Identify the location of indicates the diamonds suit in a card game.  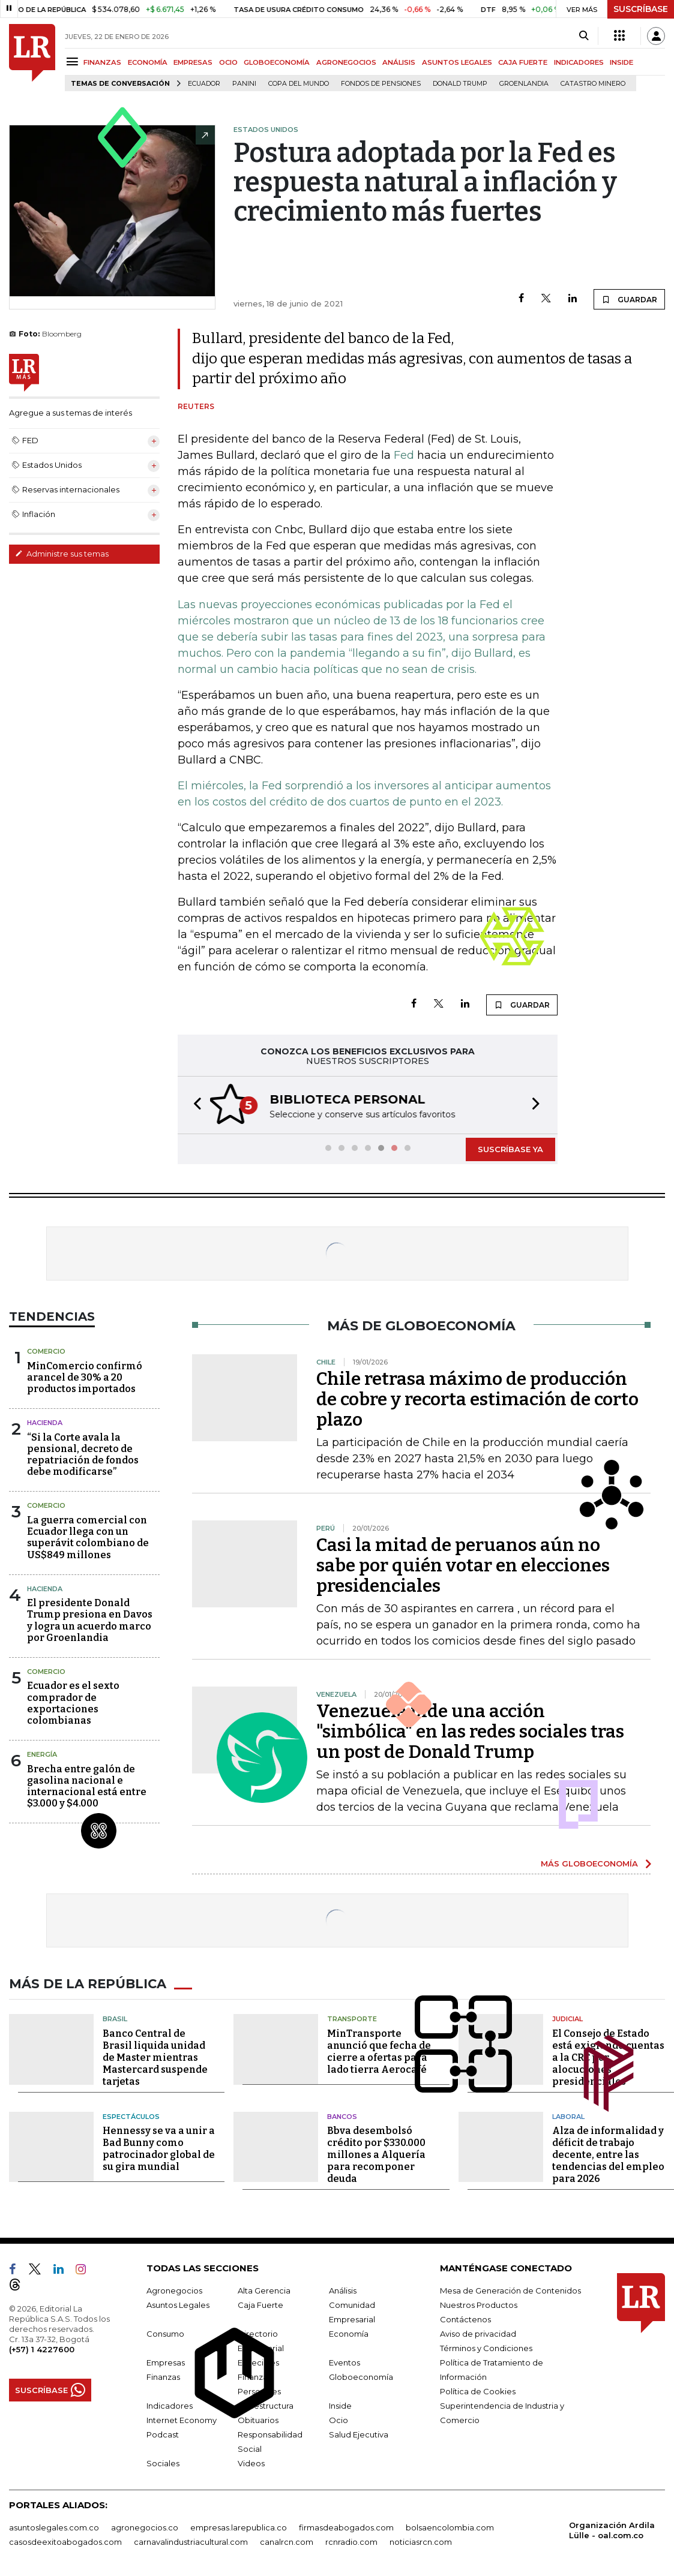
(122, 137).